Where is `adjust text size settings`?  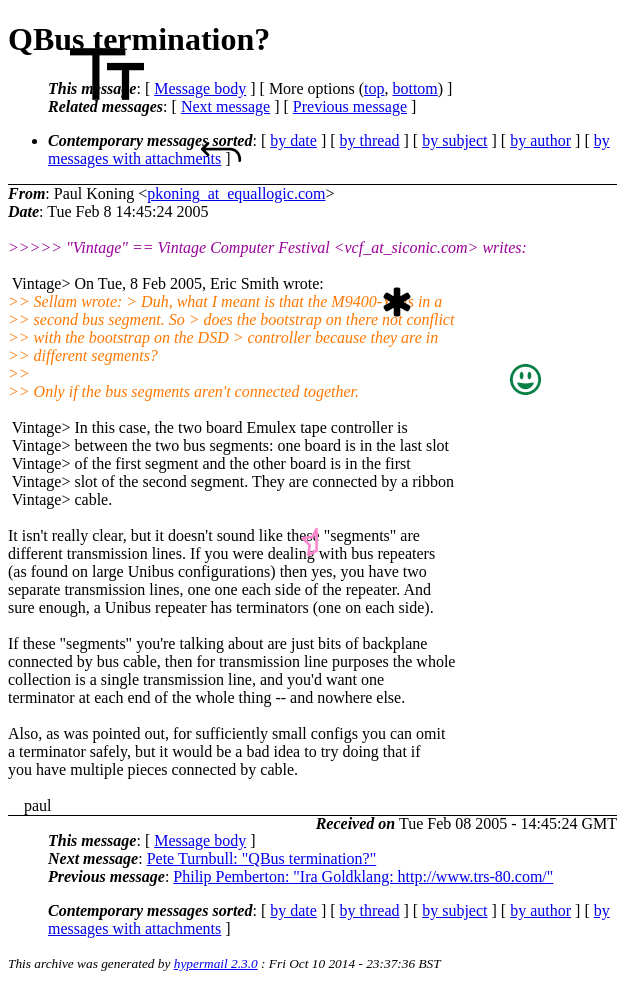
adjust text size settings is located at coordinates (107, 74).